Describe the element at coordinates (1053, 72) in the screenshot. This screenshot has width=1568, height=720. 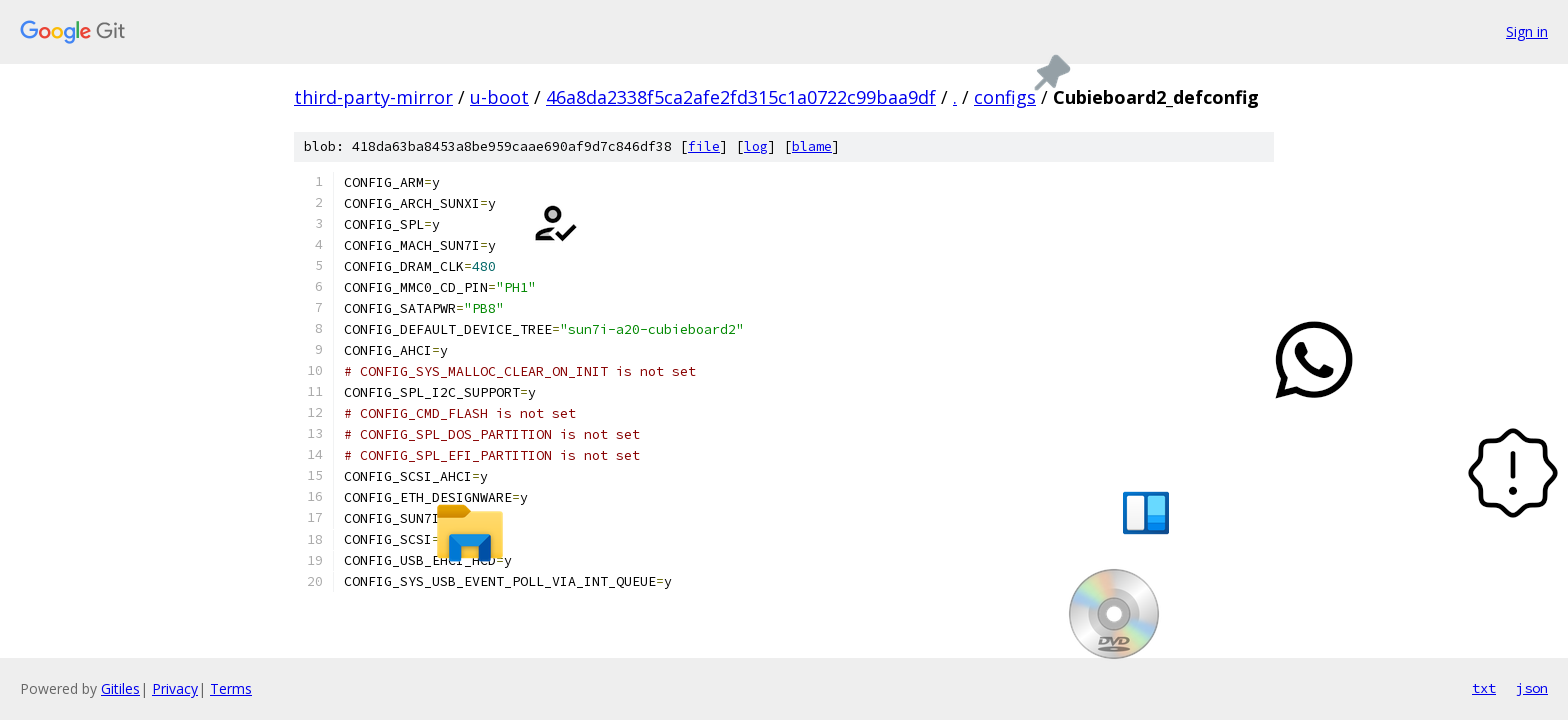
I see `pin an item to keep it visible` at that location.